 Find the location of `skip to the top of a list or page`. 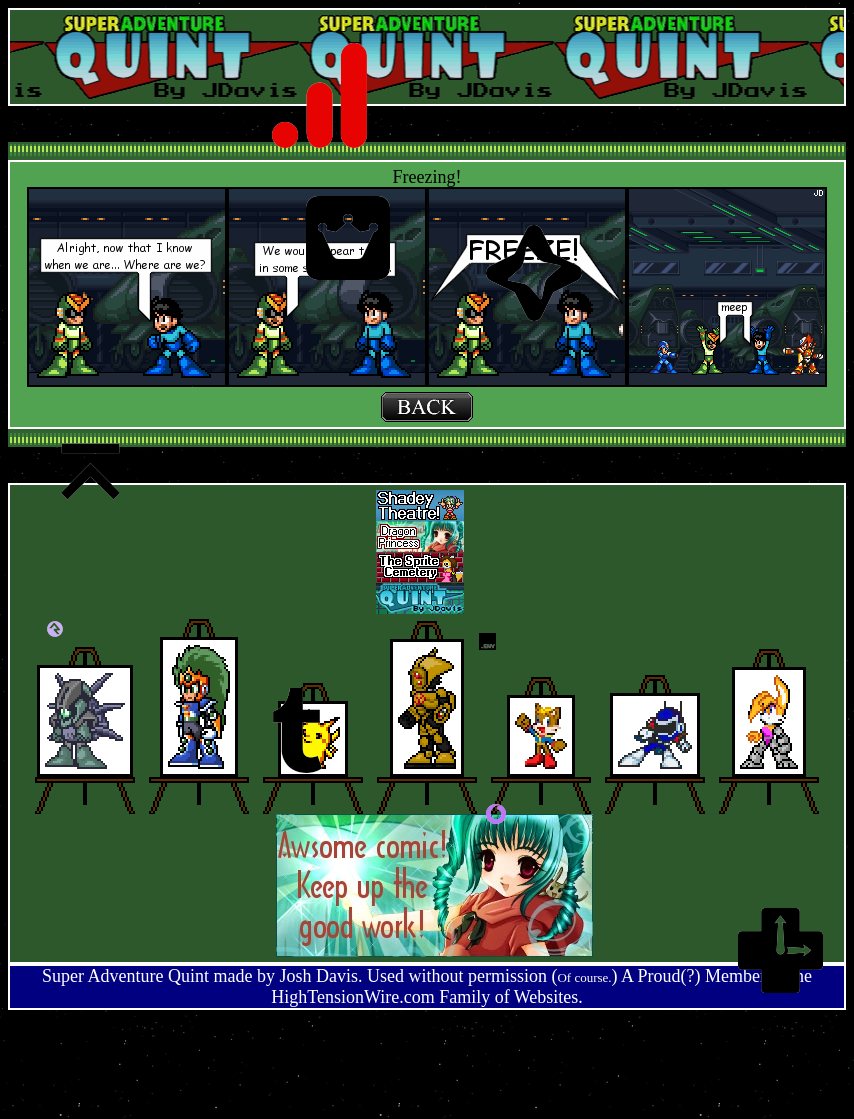

skip to the top of a list or page is located at coordinates (90, 467).